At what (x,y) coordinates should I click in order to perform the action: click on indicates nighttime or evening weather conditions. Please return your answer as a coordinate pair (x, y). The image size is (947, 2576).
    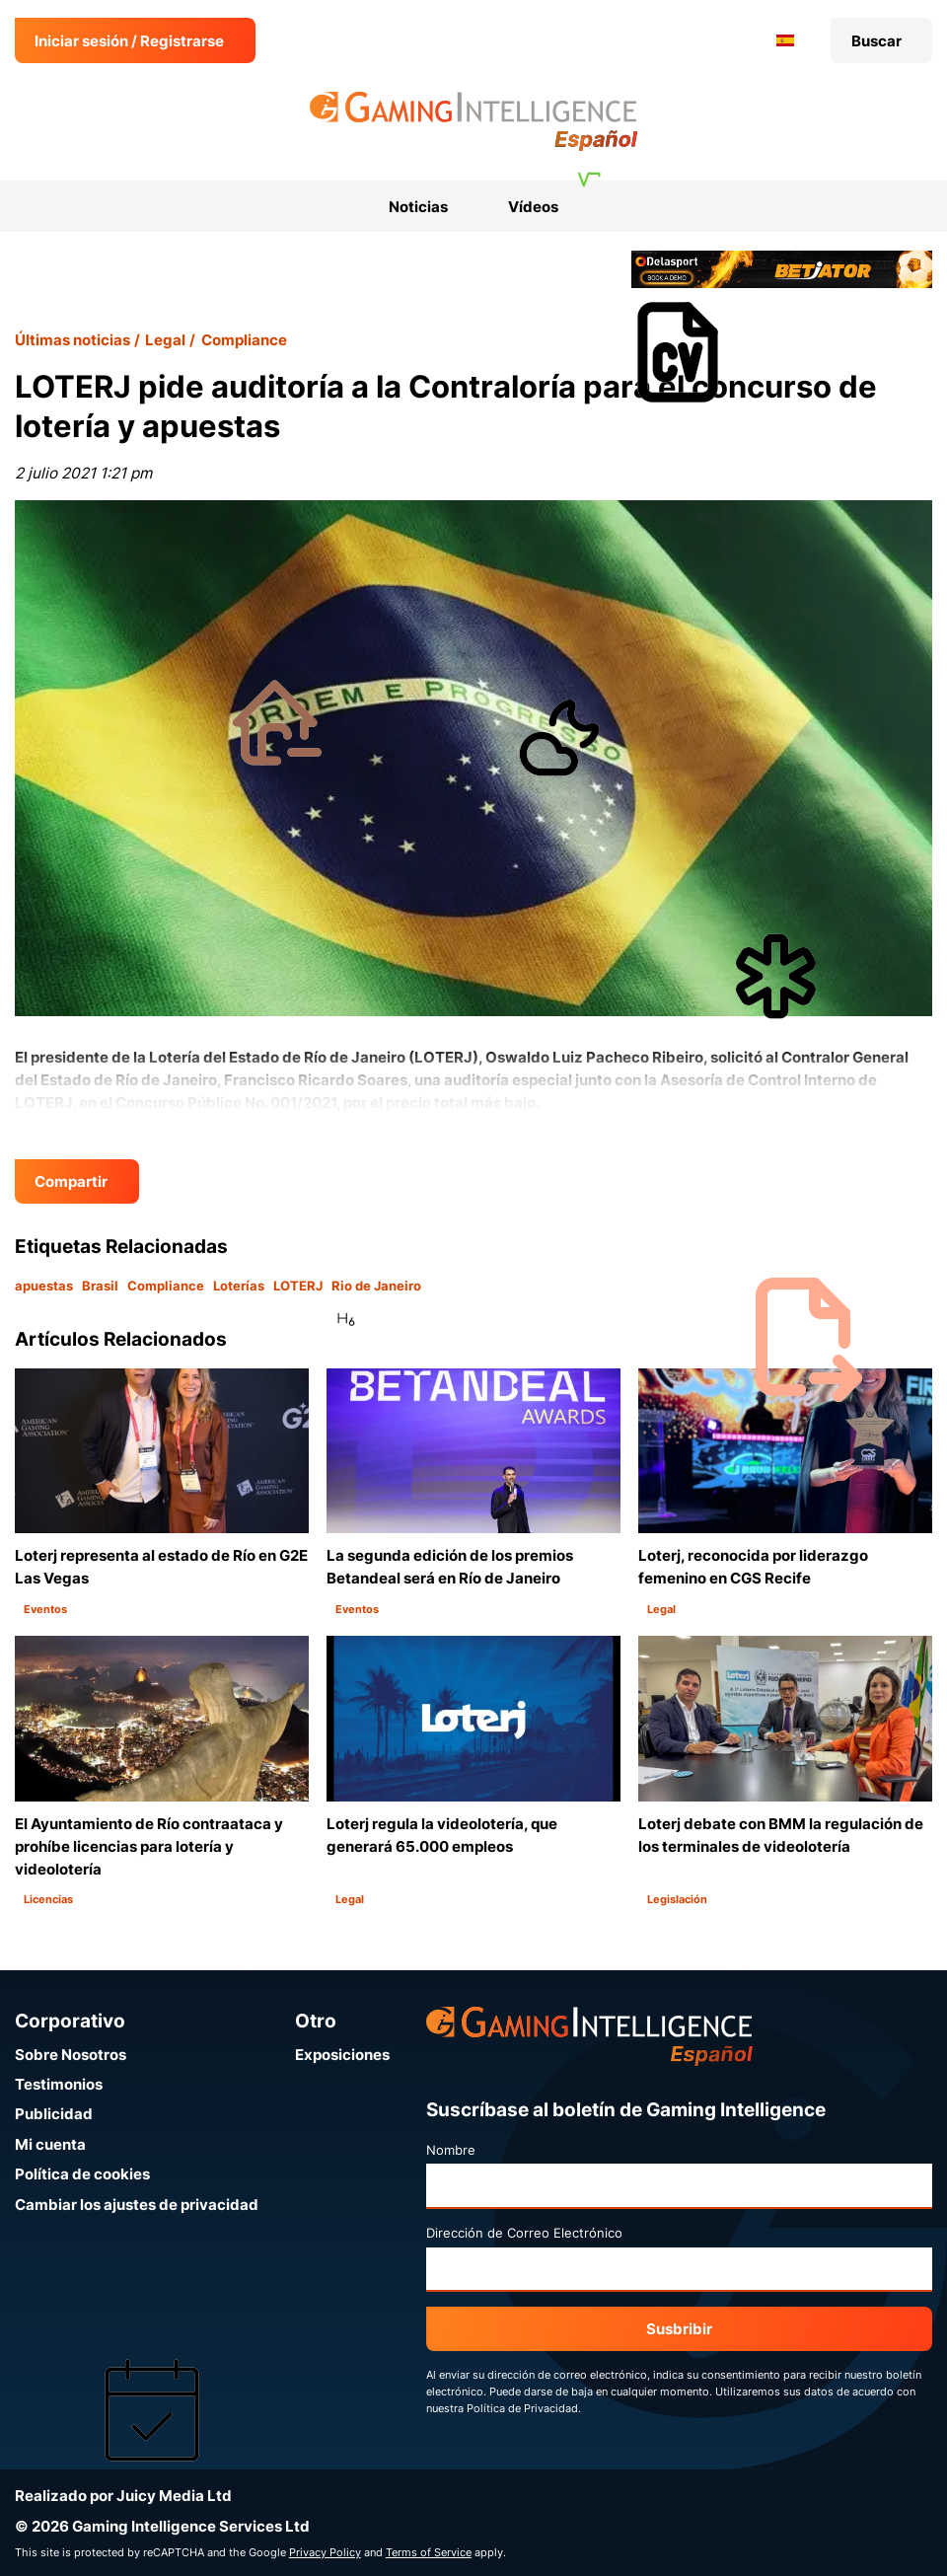
    Looking at the image, I should click on (559, 735).